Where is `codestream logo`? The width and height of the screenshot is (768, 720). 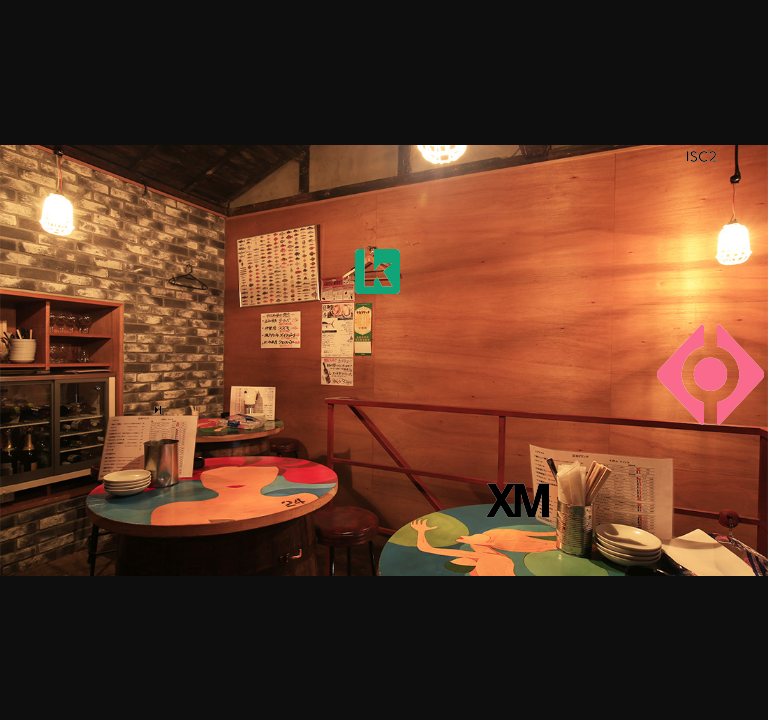
codestream logo is located at coordinates (710, 374).